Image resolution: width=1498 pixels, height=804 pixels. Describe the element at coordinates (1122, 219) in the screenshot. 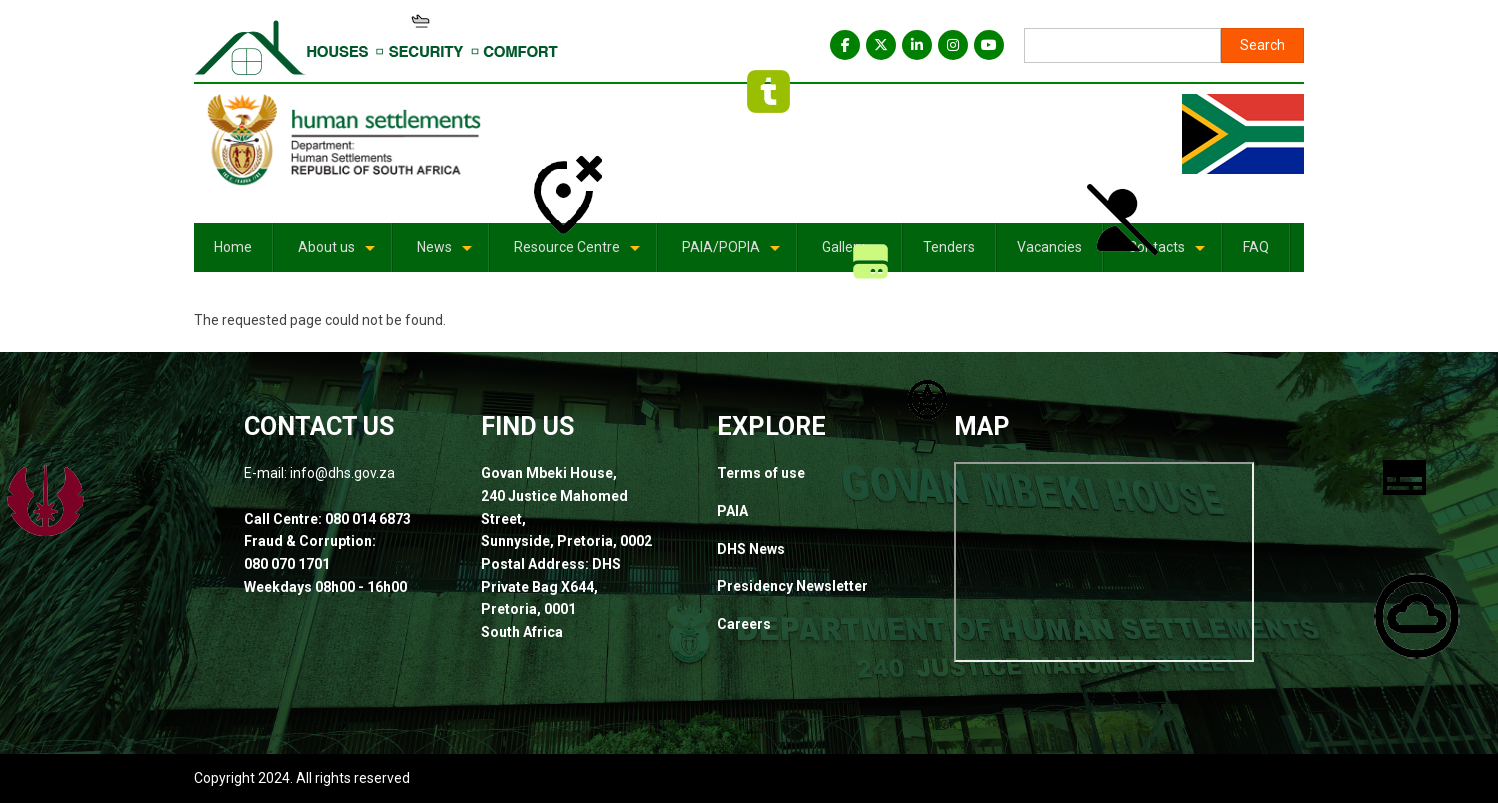

I see `blocked or banned user` at that location.